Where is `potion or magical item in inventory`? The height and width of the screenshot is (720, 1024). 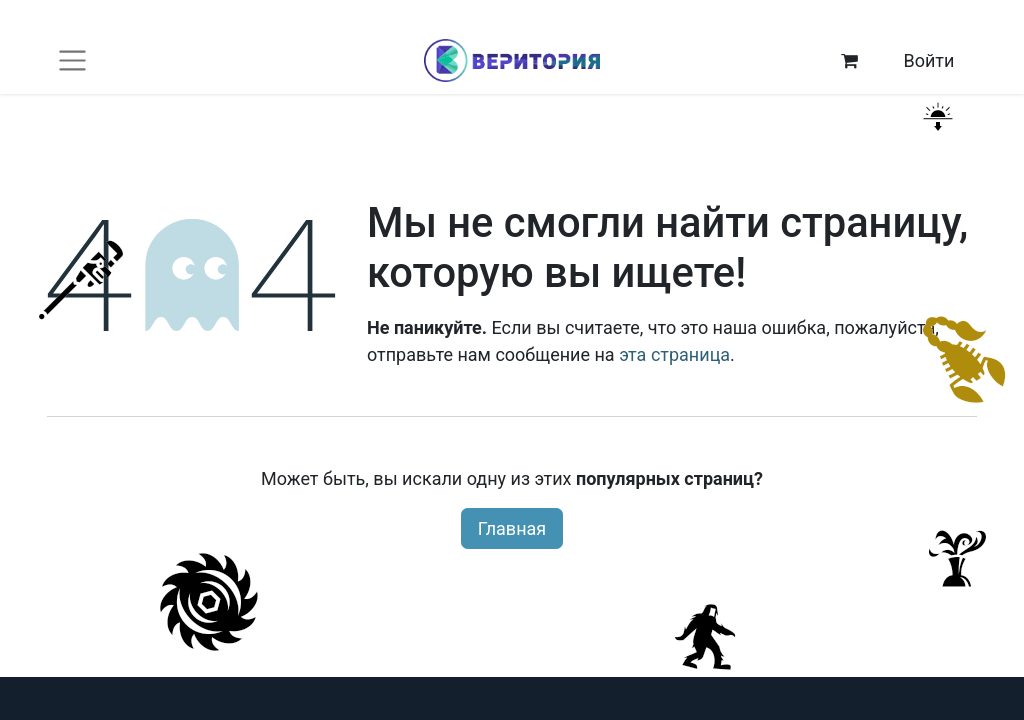 potion or magical item in inventory is located at coordinates (957, 558).